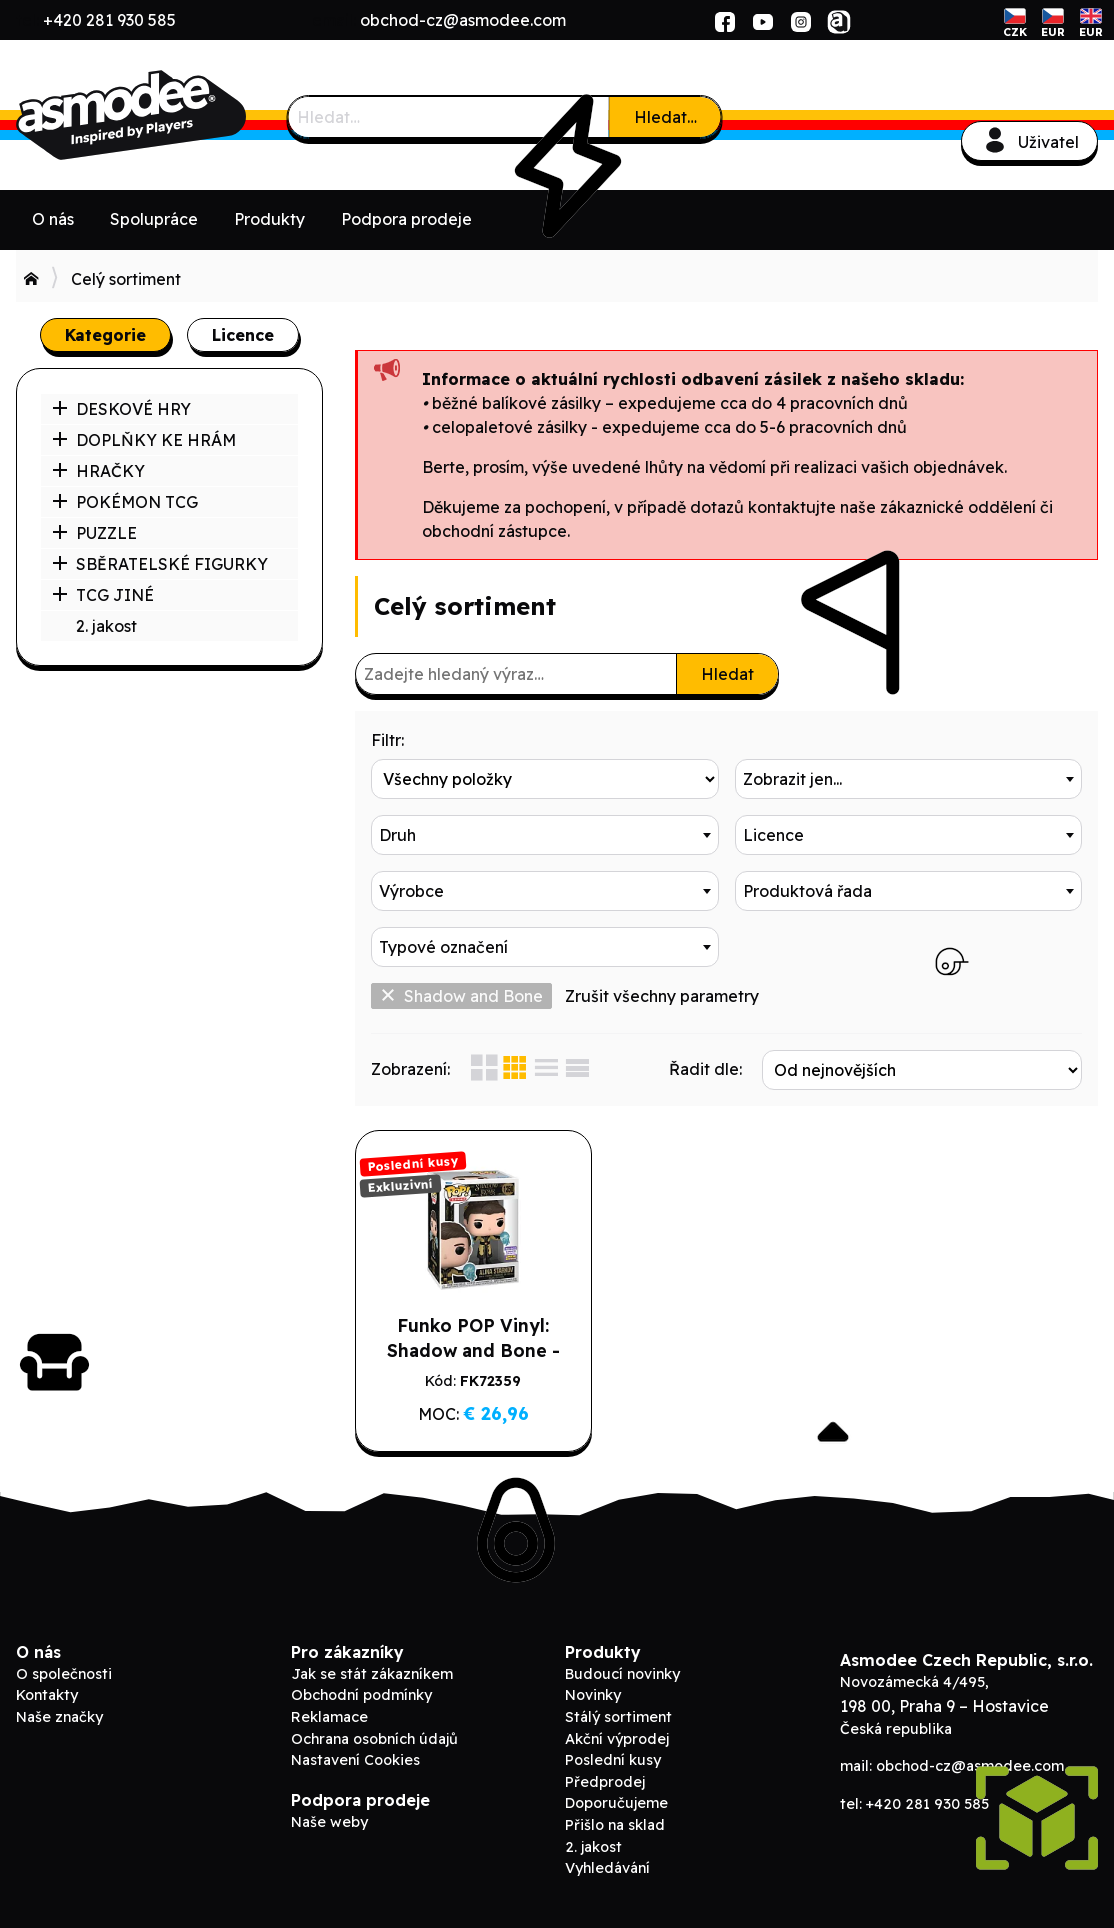 This screenshot has width=1114, height=1928. I want to click on expand content or reveal hidden options, so click(833, 1433).